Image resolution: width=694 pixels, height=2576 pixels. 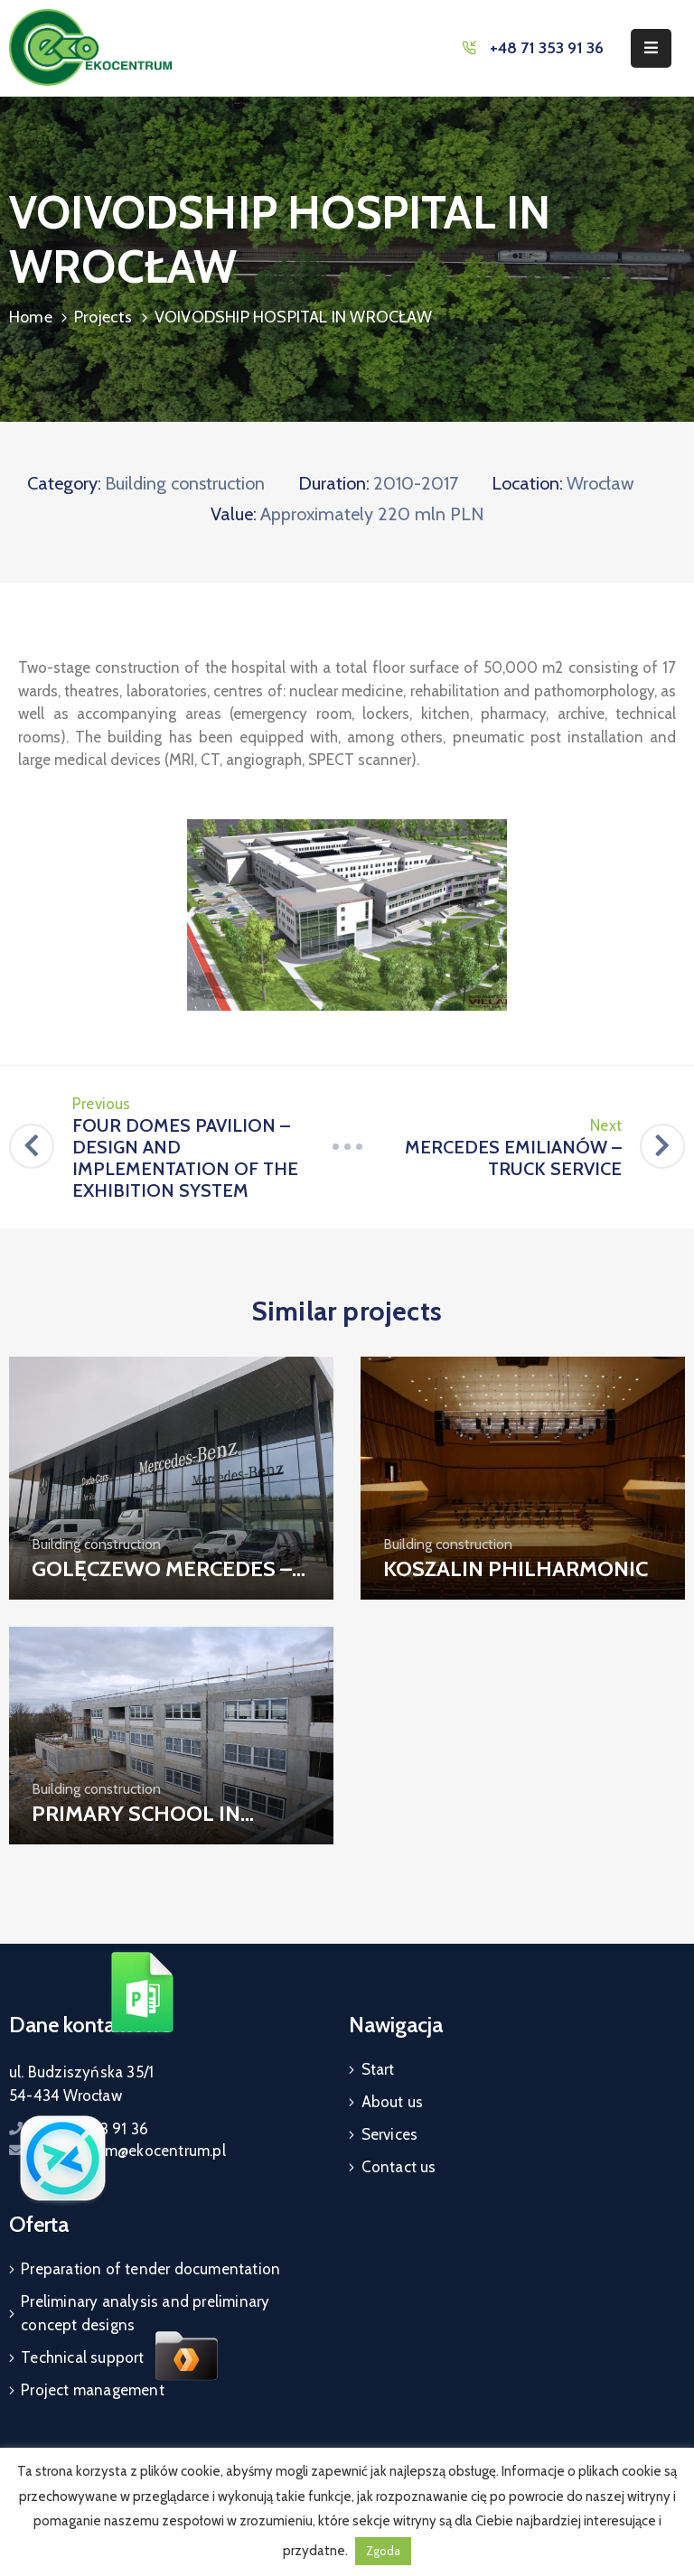 What do you see at coordinates (62, 2158) in the screenshot?
I see `launch remmina remote desktop client` at bounding box center [62, 2158].